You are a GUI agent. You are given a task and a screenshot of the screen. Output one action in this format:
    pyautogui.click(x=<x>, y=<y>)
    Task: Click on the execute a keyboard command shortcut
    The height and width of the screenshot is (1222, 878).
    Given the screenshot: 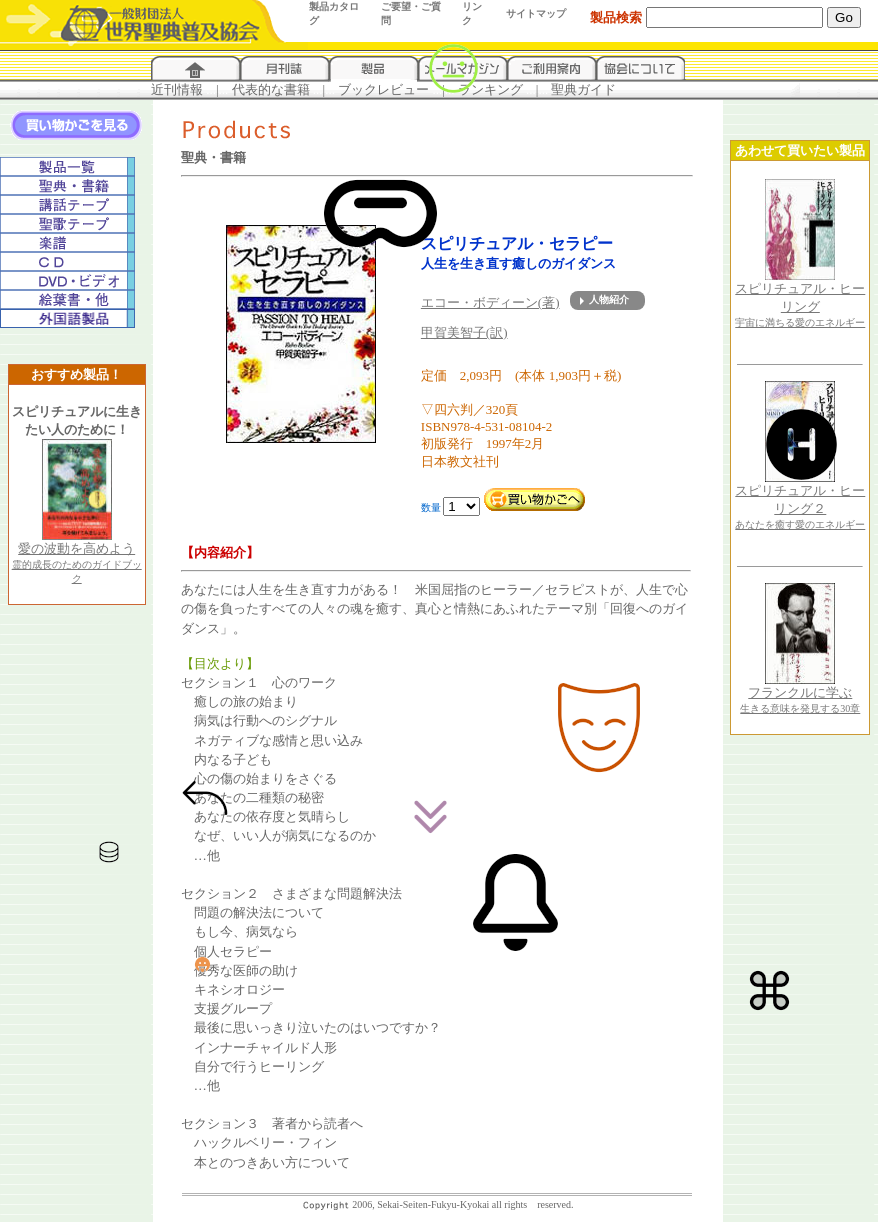 What is the action you would take?
    pyautogui.click(x=769, y=990)
    